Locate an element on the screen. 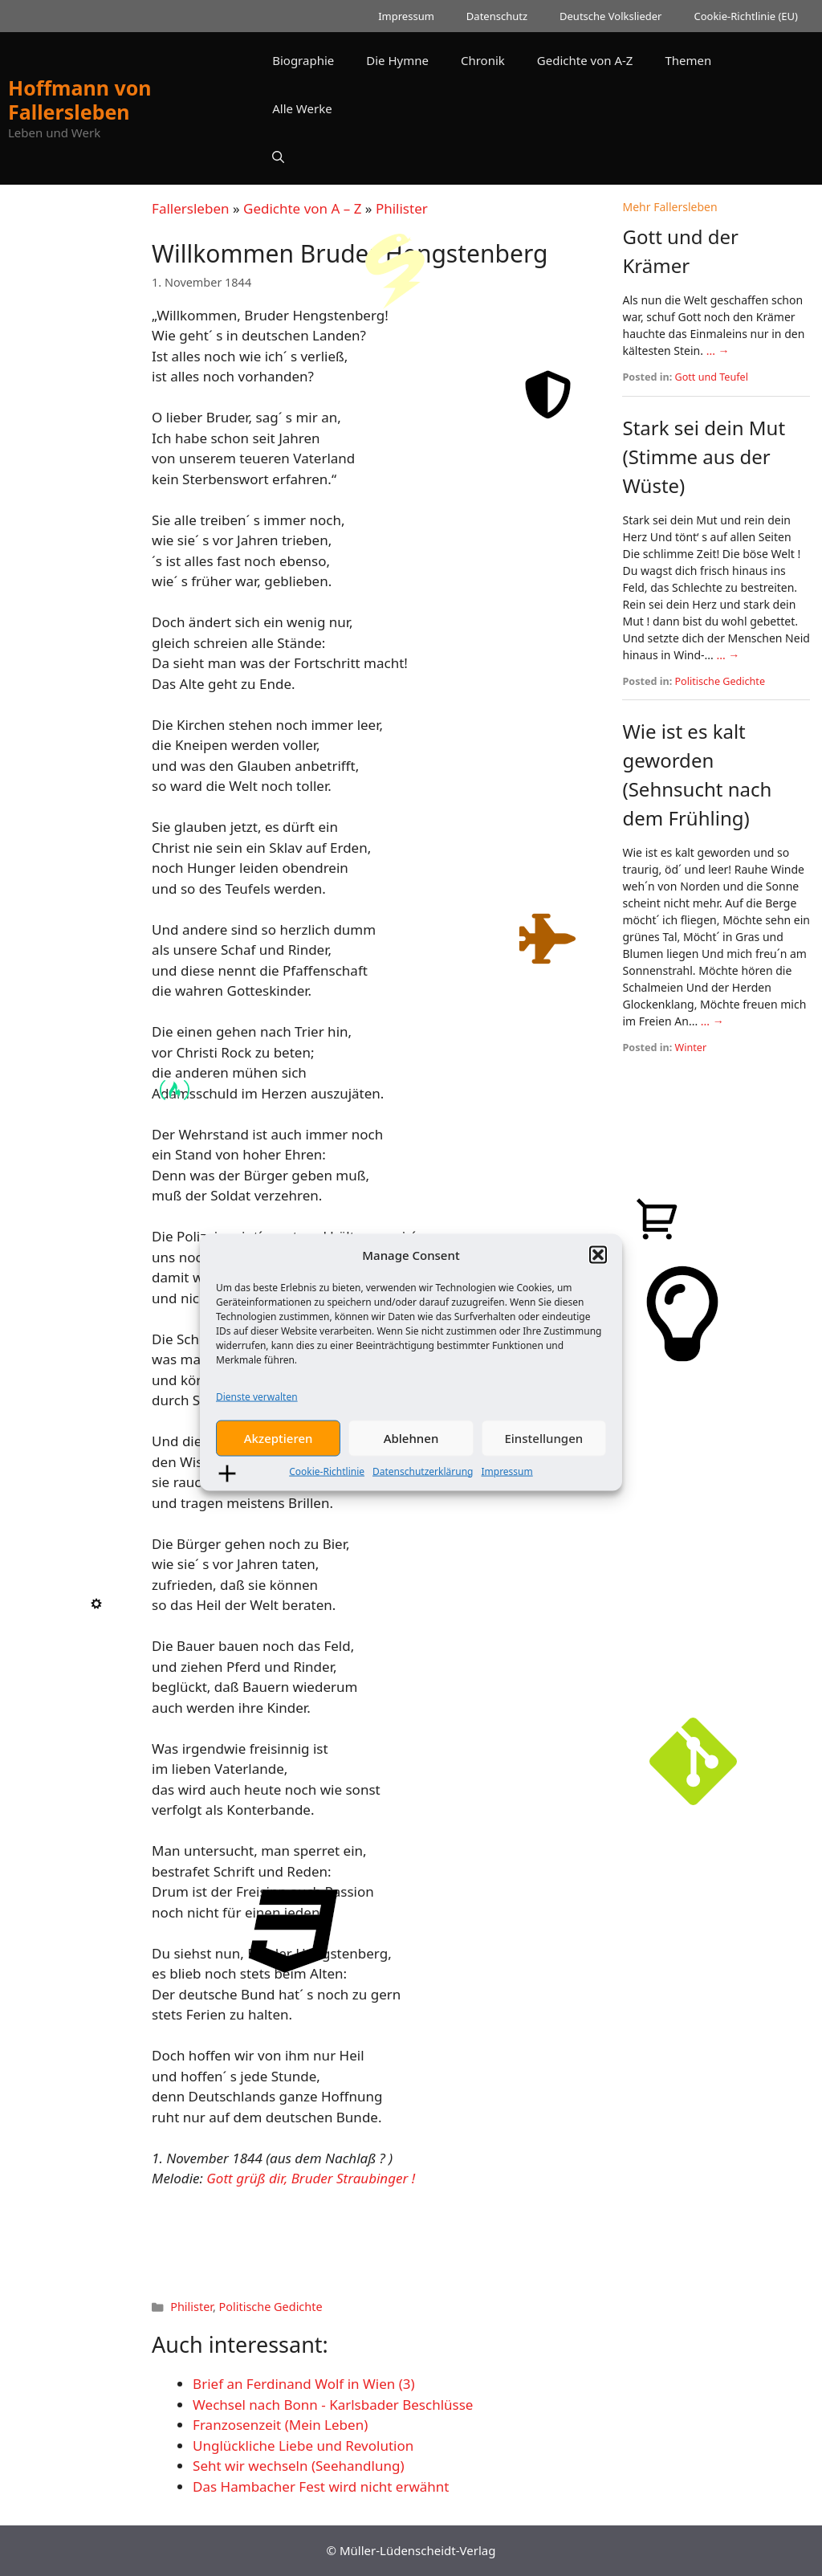 The width and height of the screenshot is (822, 2576). view security or protection settings is located at coordinates (547, 394).